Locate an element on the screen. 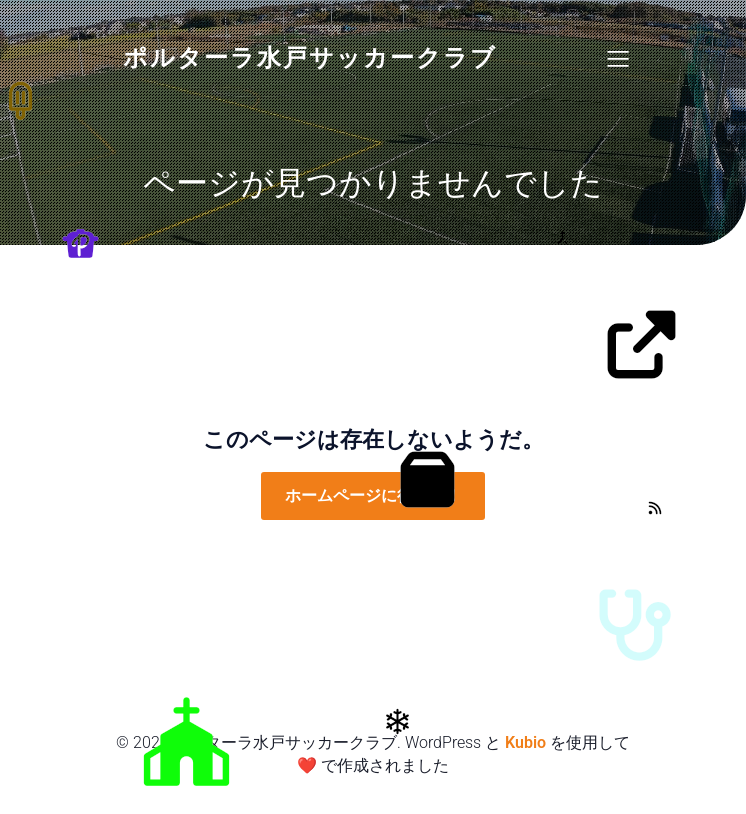  view nearby churches or places of worship is located at coordinates (186, 746).